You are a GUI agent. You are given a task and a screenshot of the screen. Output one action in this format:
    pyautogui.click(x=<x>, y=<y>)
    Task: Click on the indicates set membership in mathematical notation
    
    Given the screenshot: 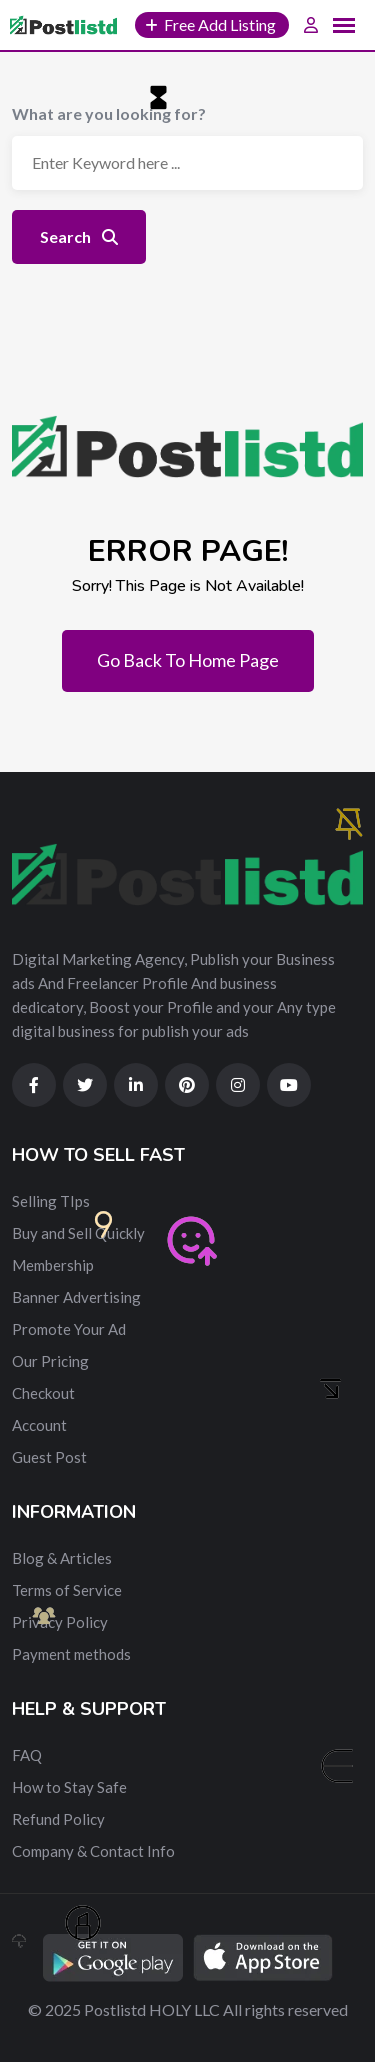 What is the action you would take?
    pyautogui.click(x=338, y=1766)
    